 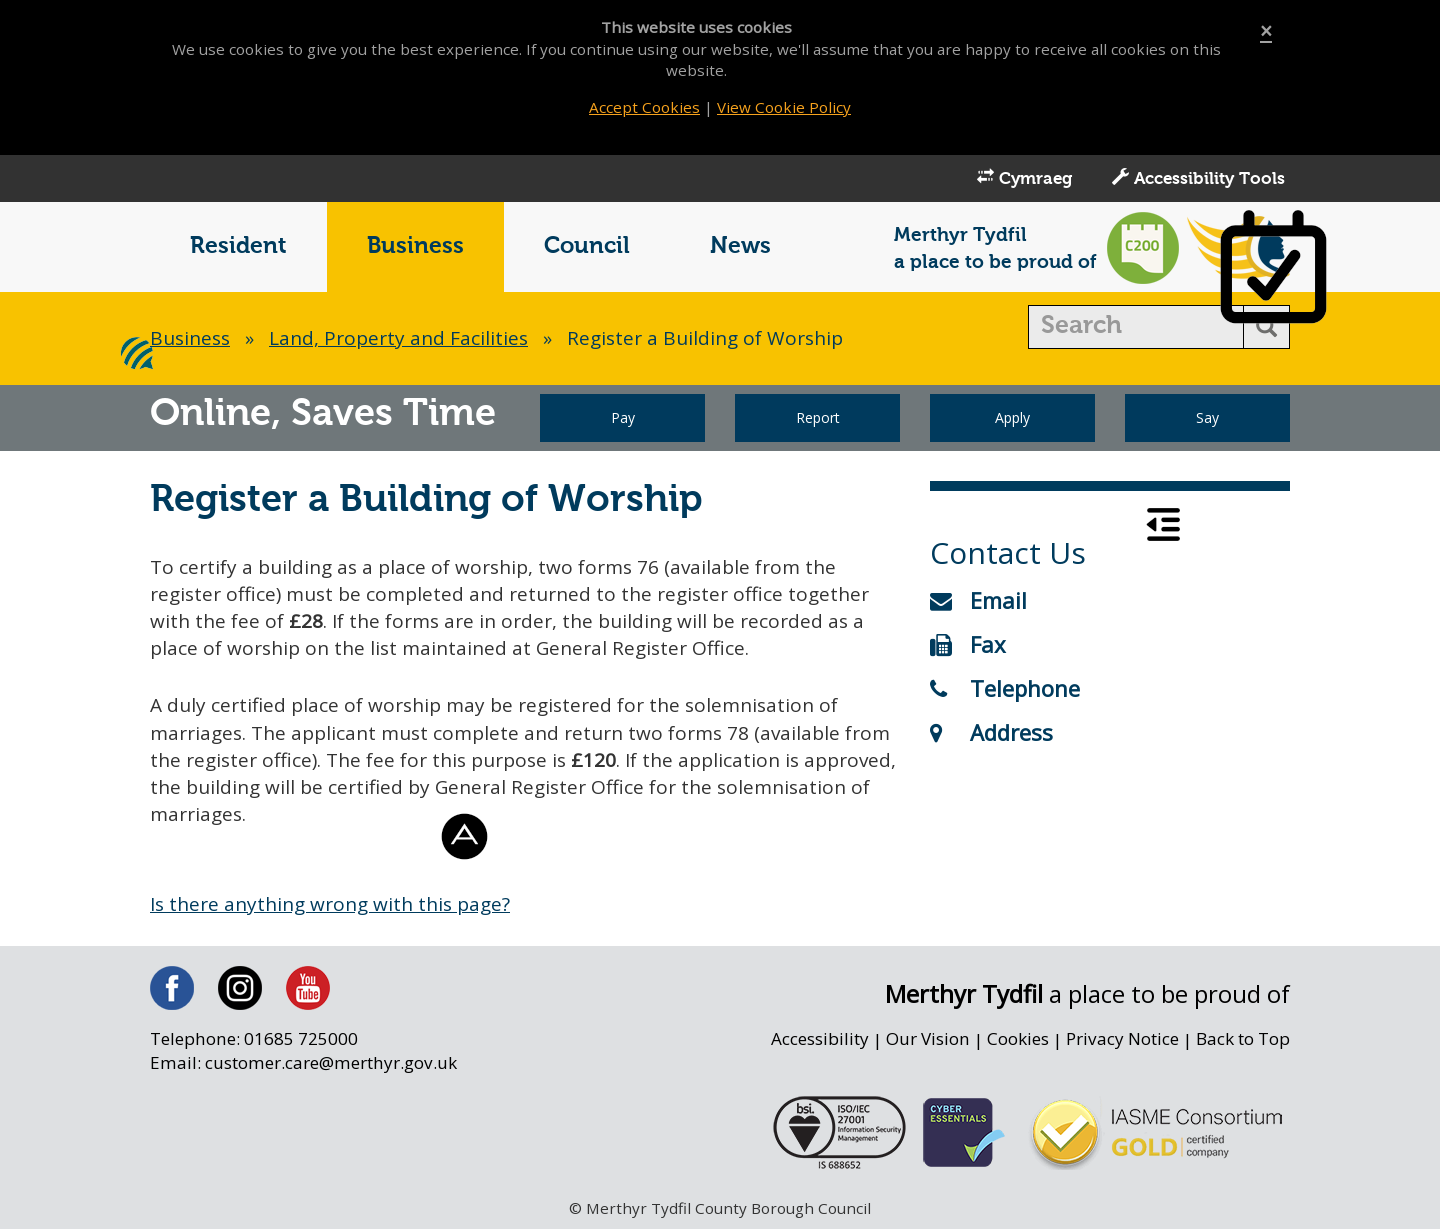 I want to click on decrease text indentation, so click(x=1163, y=524).